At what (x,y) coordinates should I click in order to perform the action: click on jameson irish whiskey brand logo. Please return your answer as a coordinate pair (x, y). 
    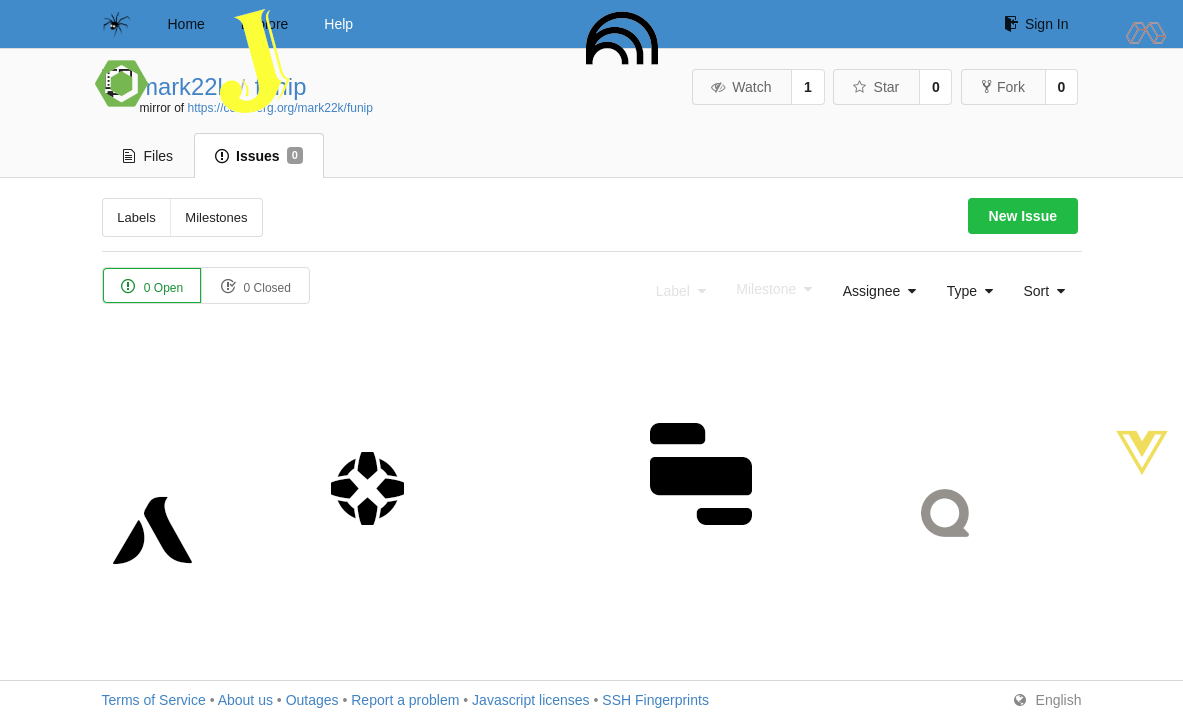
    Looking at the image, I should click on (255, 61).